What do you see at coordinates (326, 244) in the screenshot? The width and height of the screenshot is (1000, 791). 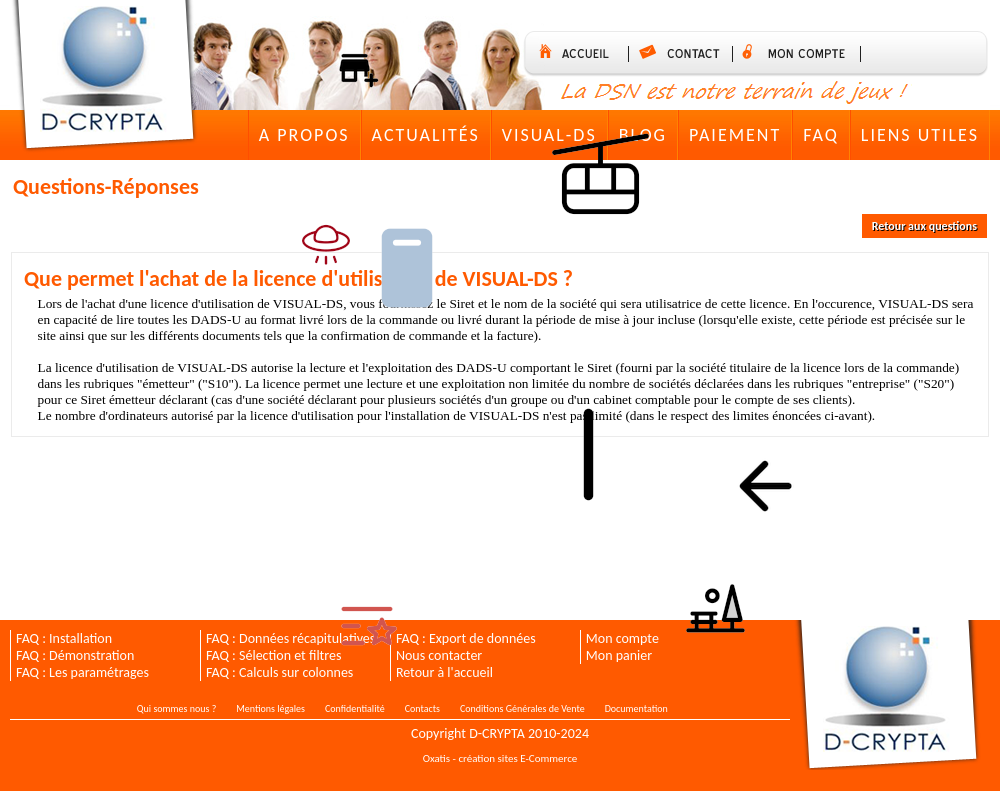 I see `access sci-fi or space-themed content` at bounding box center [326, 244].